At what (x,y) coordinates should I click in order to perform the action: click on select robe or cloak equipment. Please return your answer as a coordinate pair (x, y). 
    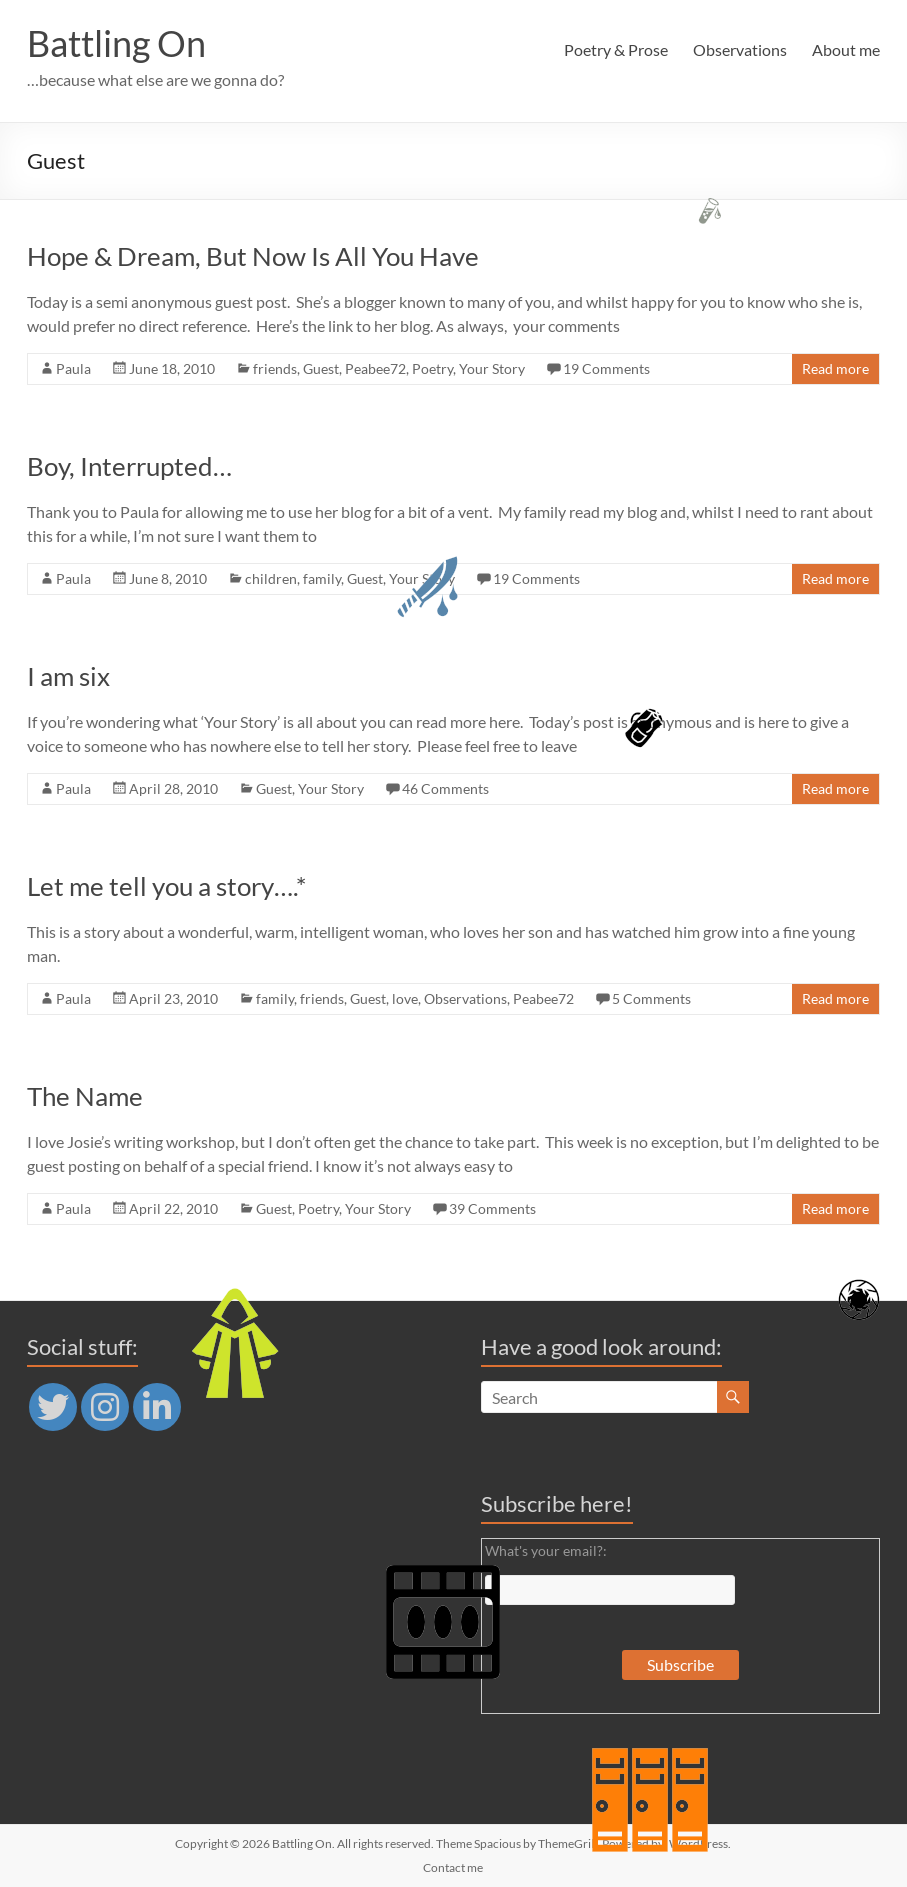
    Looking at the image, I should click on (235, 1343).